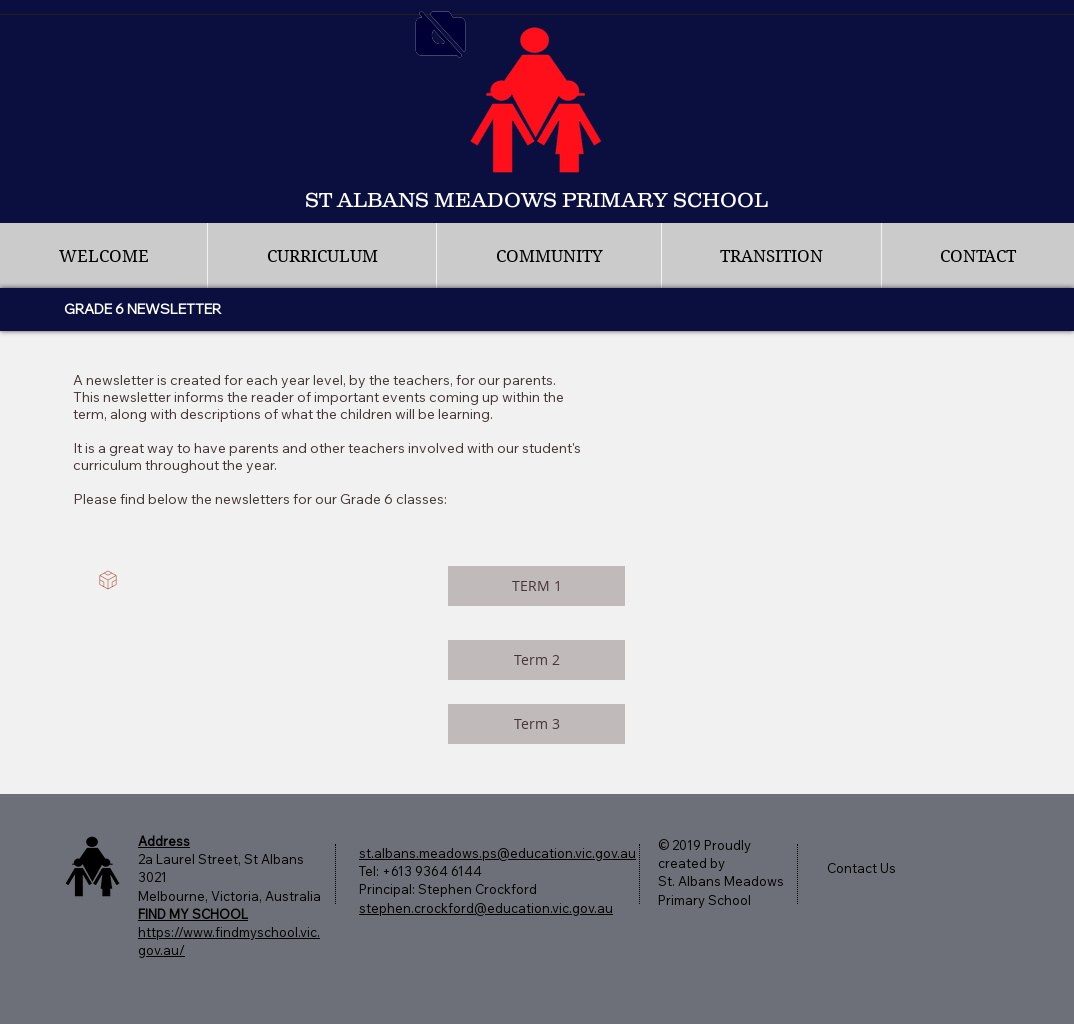  Describe the element at coordinates (108, 580) in the screenshot. I see `open CodeSandbox development environment` at that location.